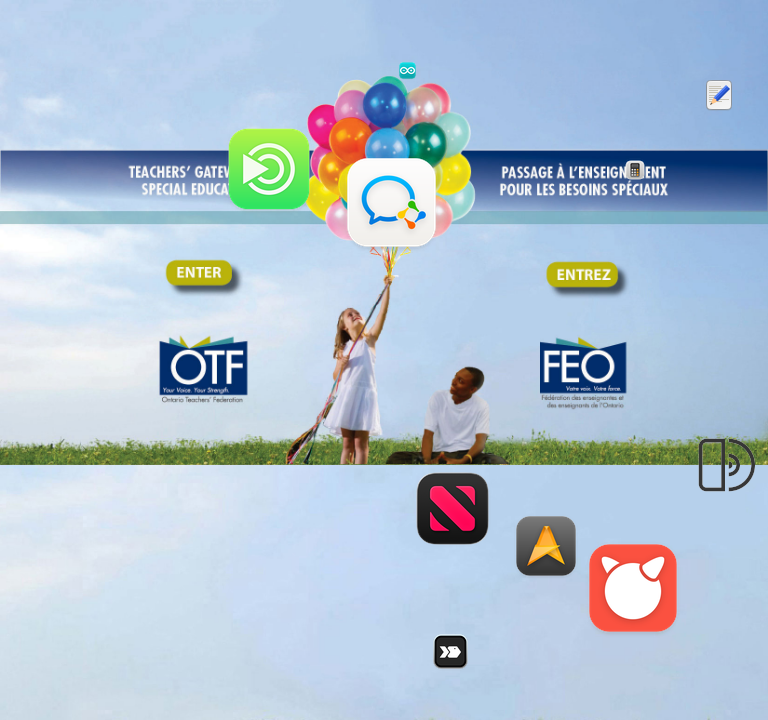 This screenshot has width=768, height=720. I want to click on open the software learning center, so click(719, 95).